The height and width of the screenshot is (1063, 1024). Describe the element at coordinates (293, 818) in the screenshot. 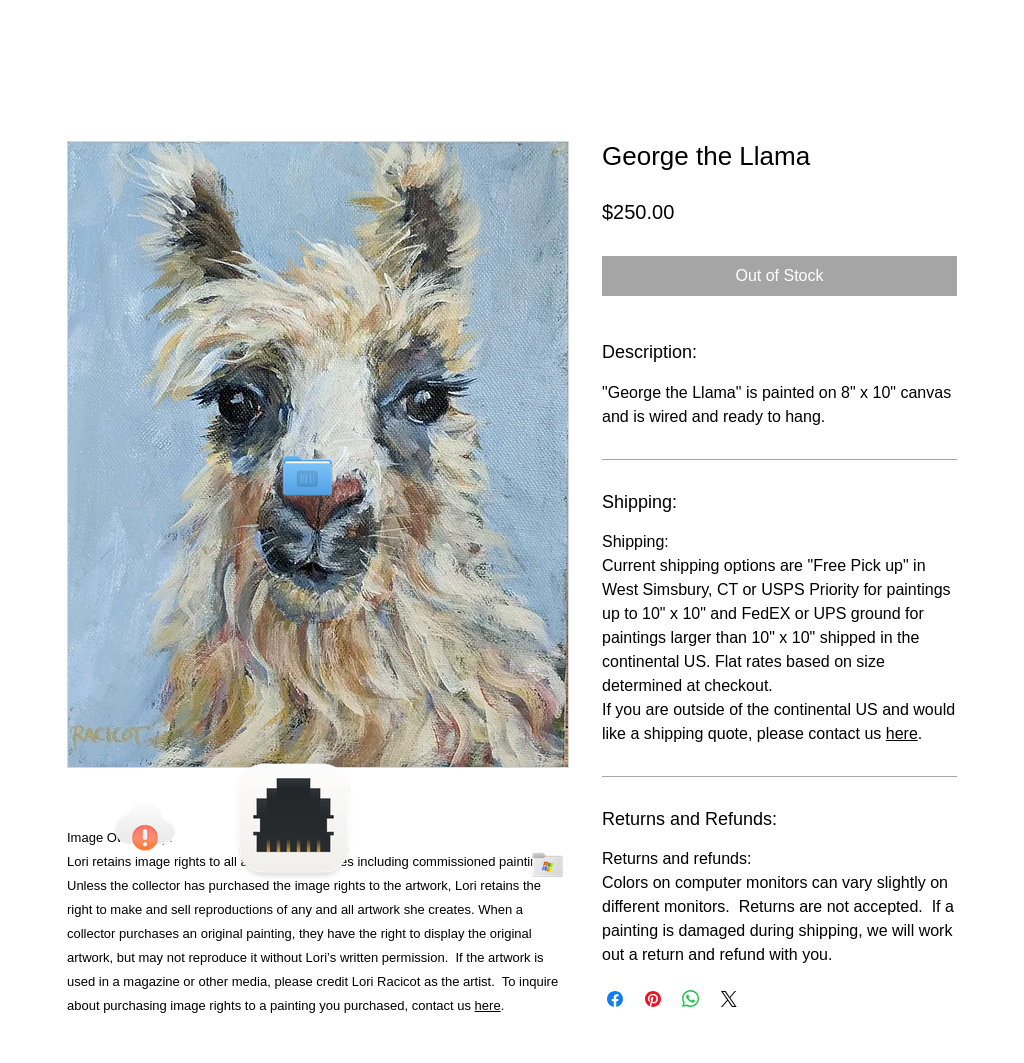

I see `configure DSL network connection settings` at that location.